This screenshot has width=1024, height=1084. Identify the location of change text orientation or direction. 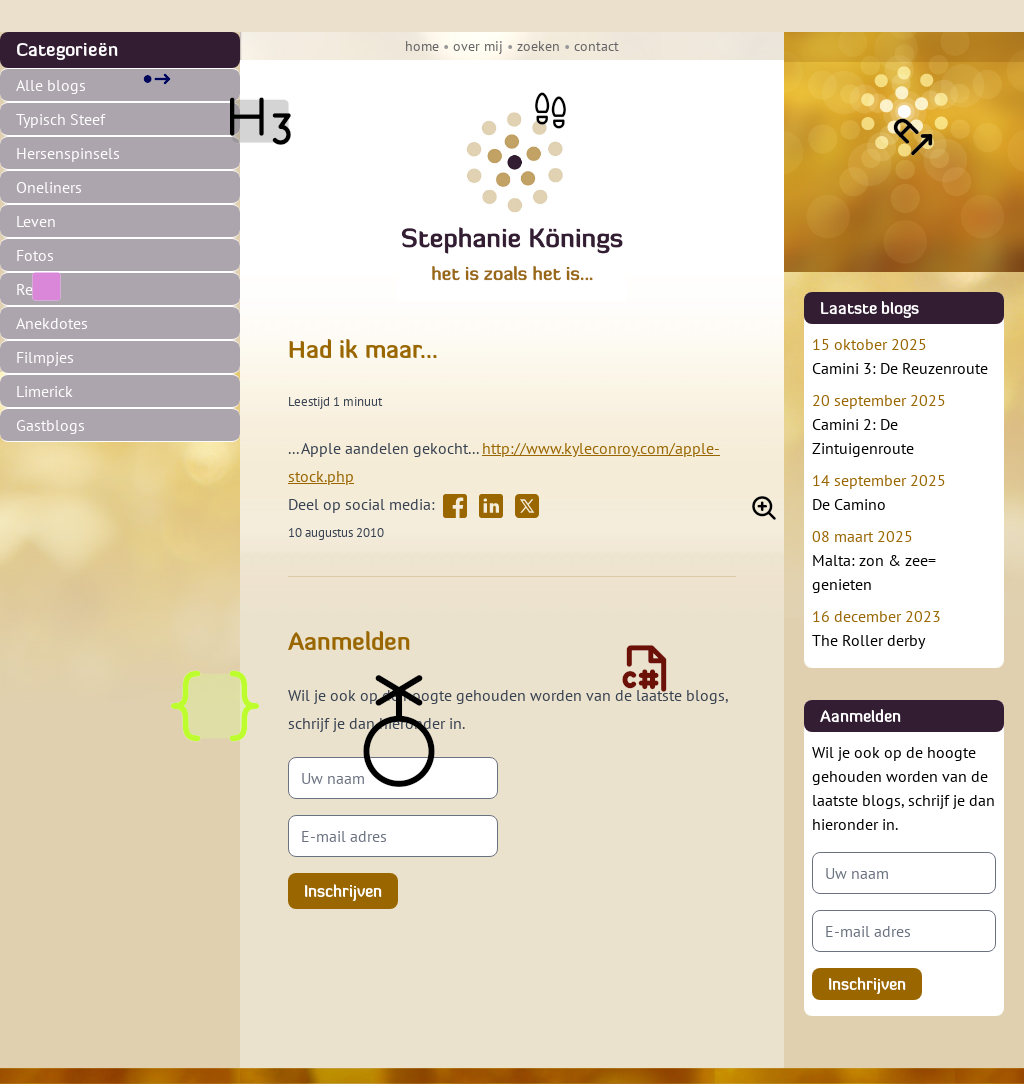
(913, 136).